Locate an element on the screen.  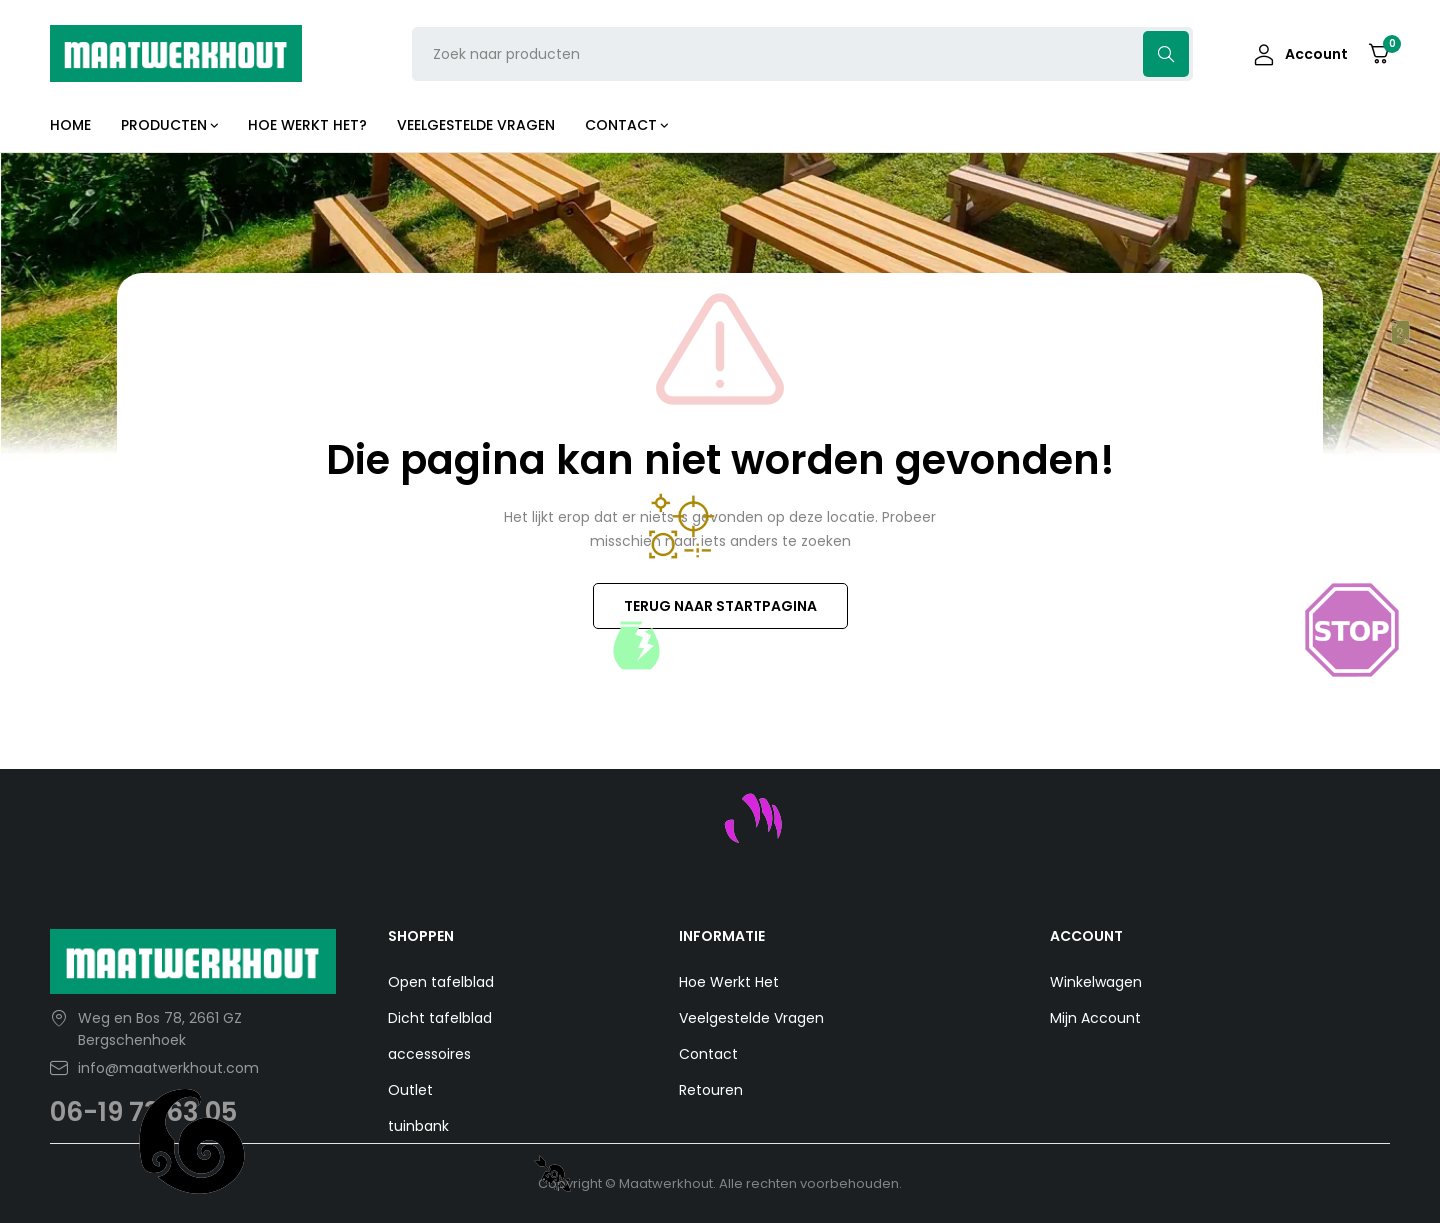
skull pierced by arrow achievement or trophy is located at coordinates (552, 1173).